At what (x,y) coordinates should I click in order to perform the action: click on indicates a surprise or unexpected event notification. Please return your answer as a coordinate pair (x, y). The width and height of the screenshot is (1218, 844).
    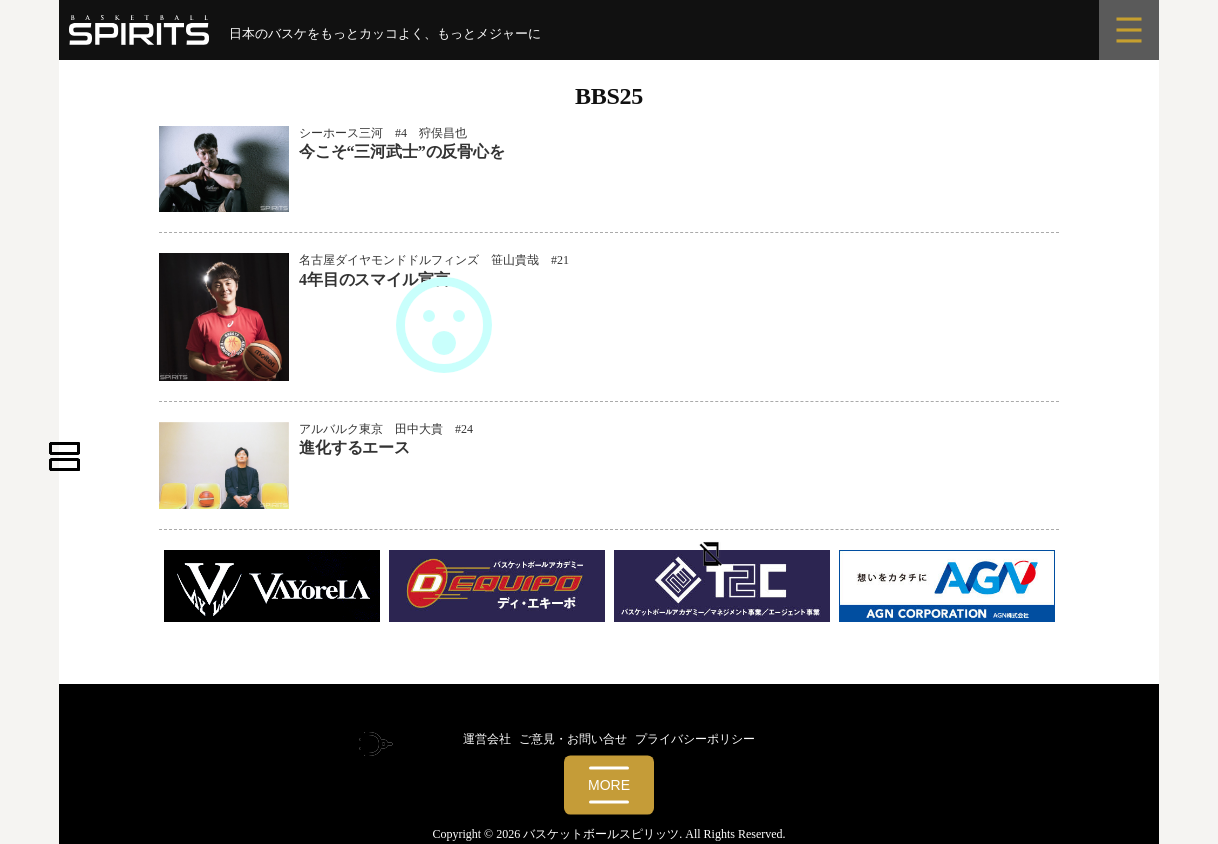
    Looking at the image, I should click on (444, 325).